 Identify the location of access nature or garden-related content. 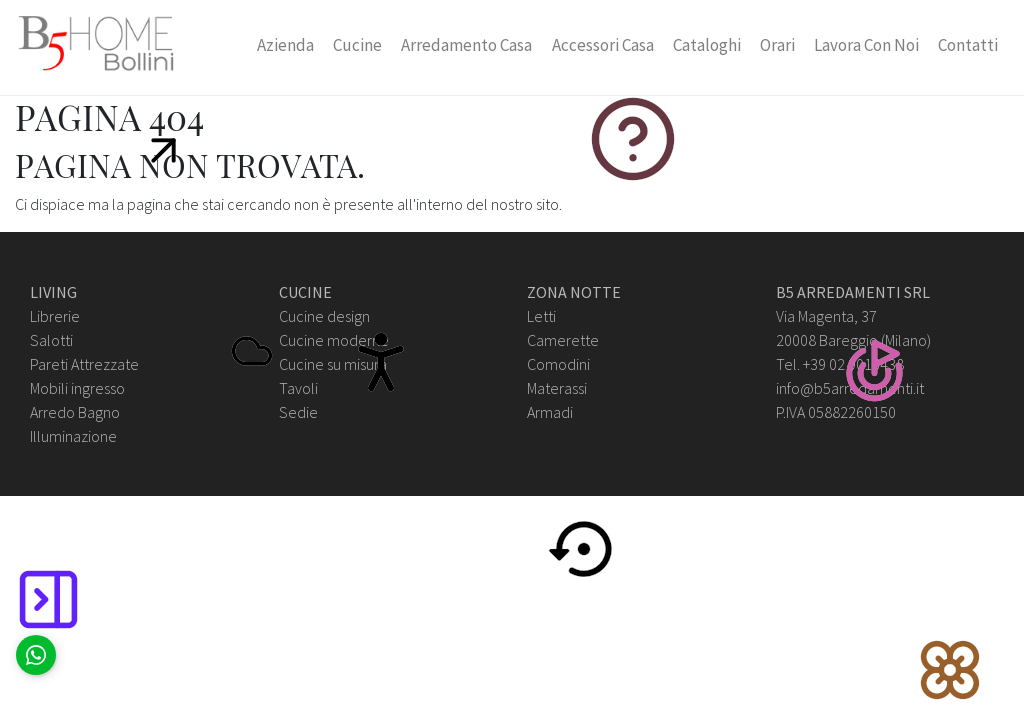
(950, 670).